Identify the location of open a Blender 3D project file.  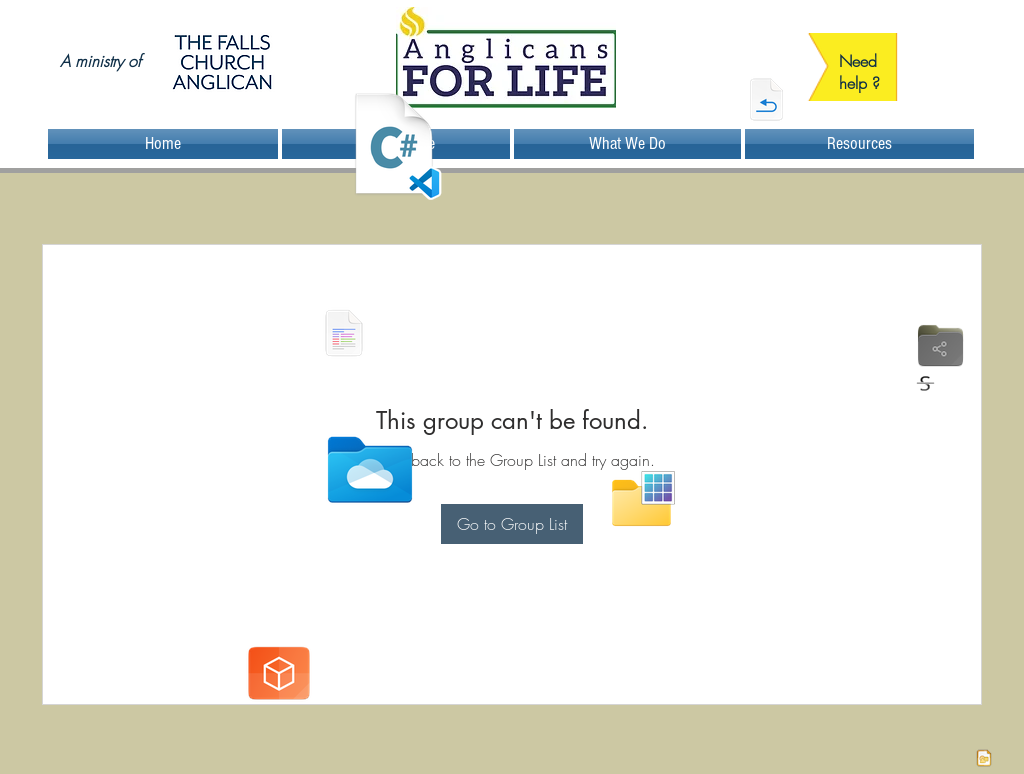
(279, 671).